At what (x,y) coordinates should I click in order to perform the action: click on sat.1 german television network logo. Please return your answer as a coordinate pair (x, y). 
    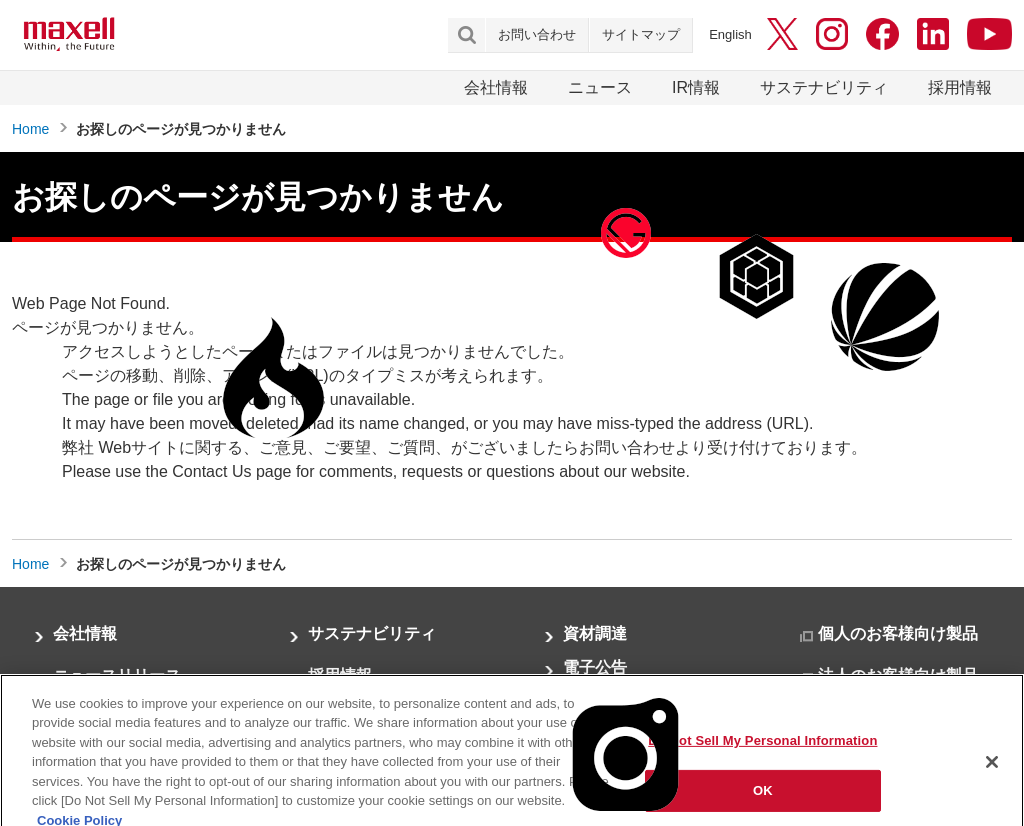
    Looking at the image, I should click on (885, 317).